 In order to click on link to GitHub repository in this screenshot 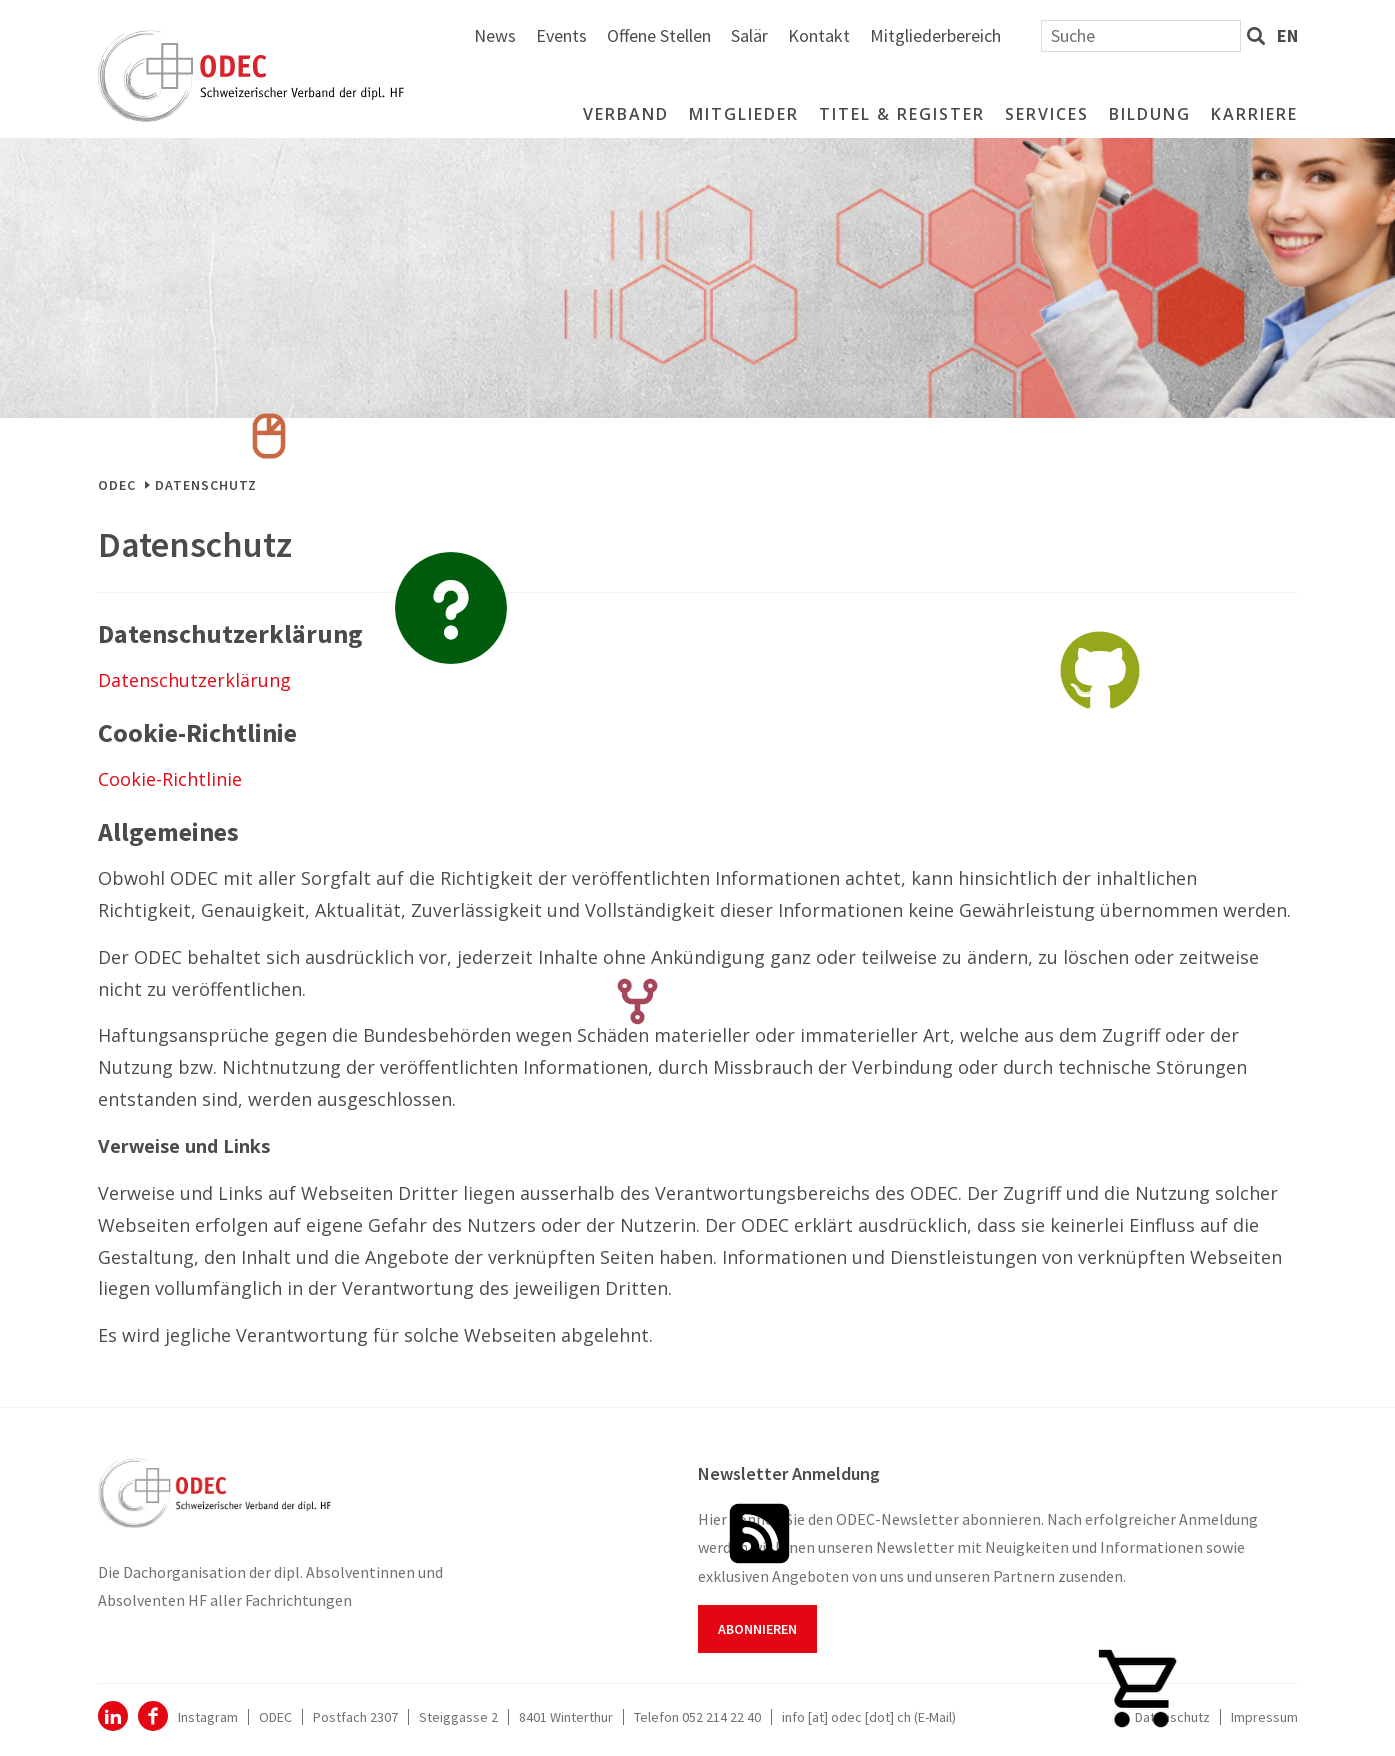, I will do `click(1100, 671)`.